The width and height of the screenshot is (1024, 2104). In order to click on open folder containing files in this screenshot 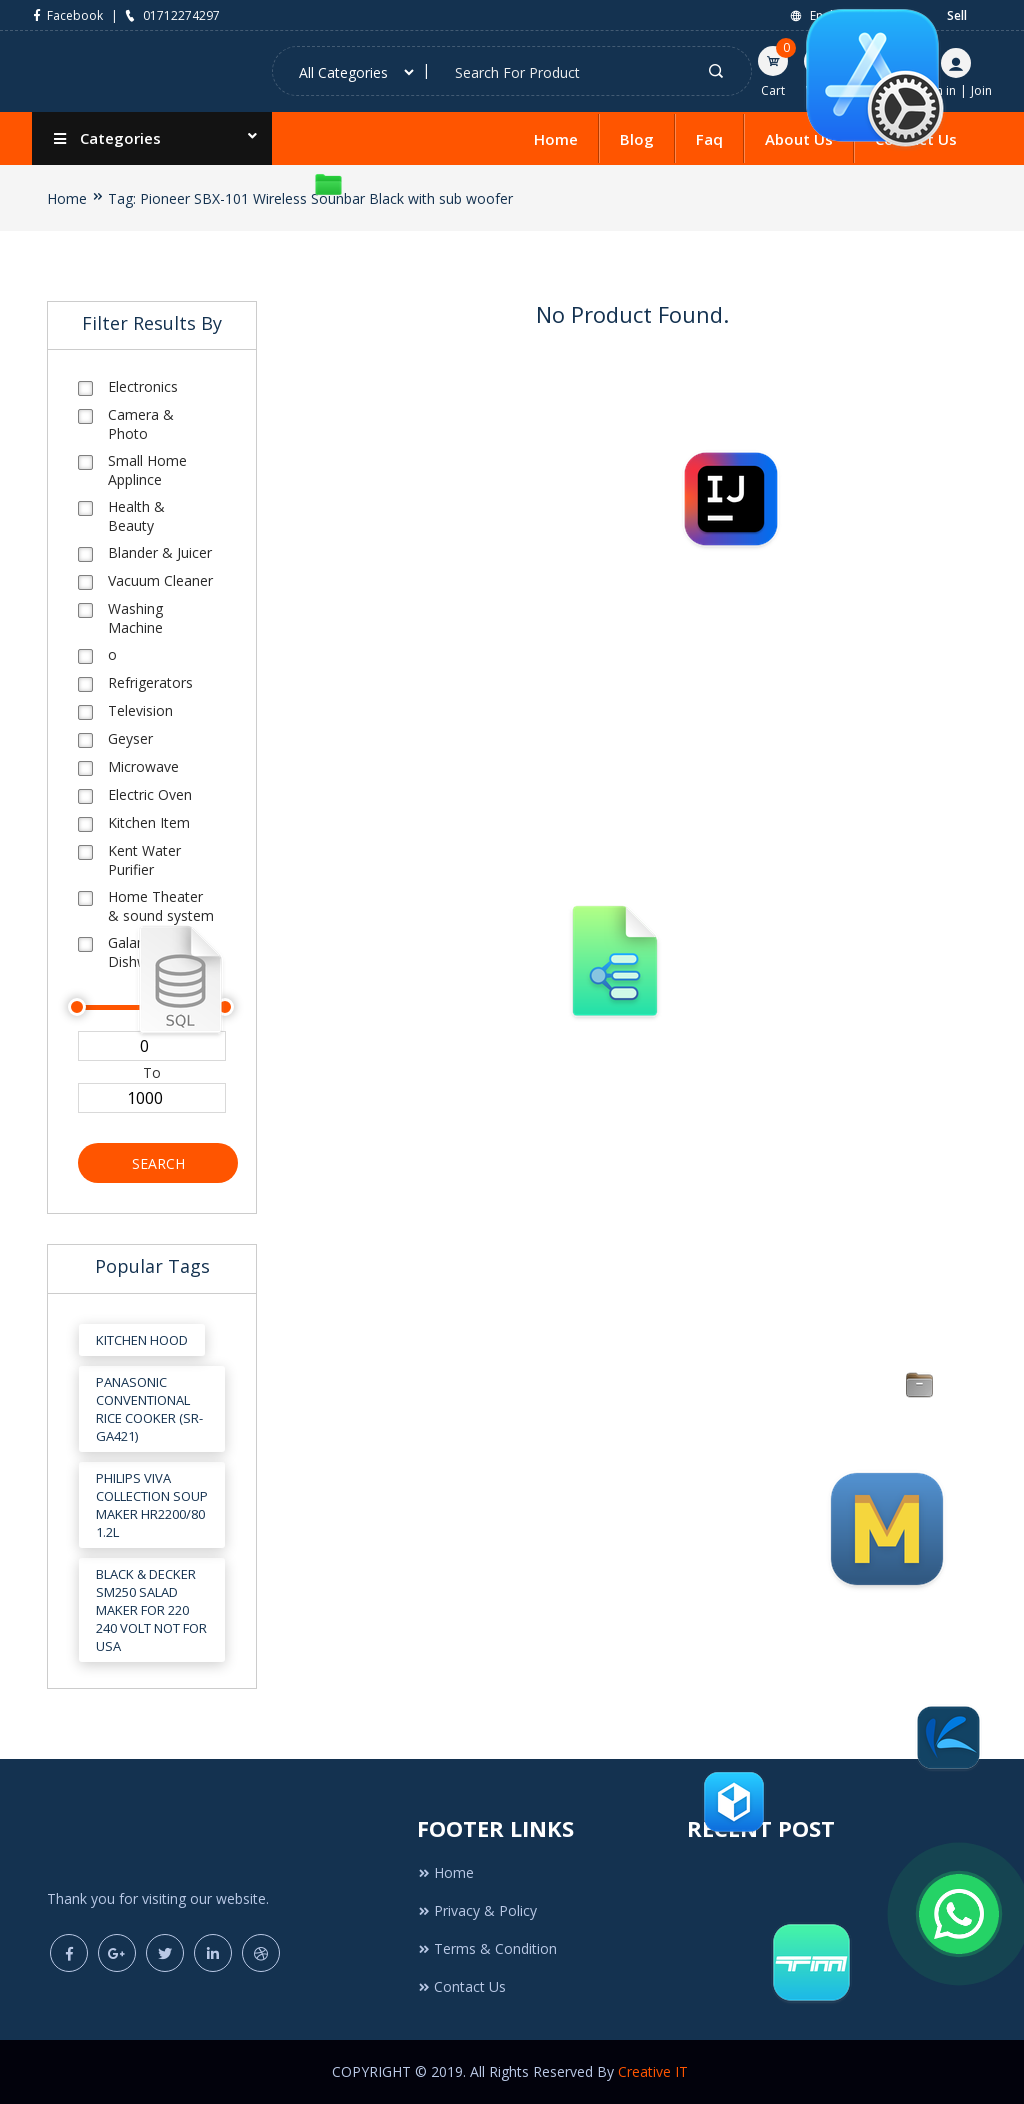, I will do `click(328, 184)`.